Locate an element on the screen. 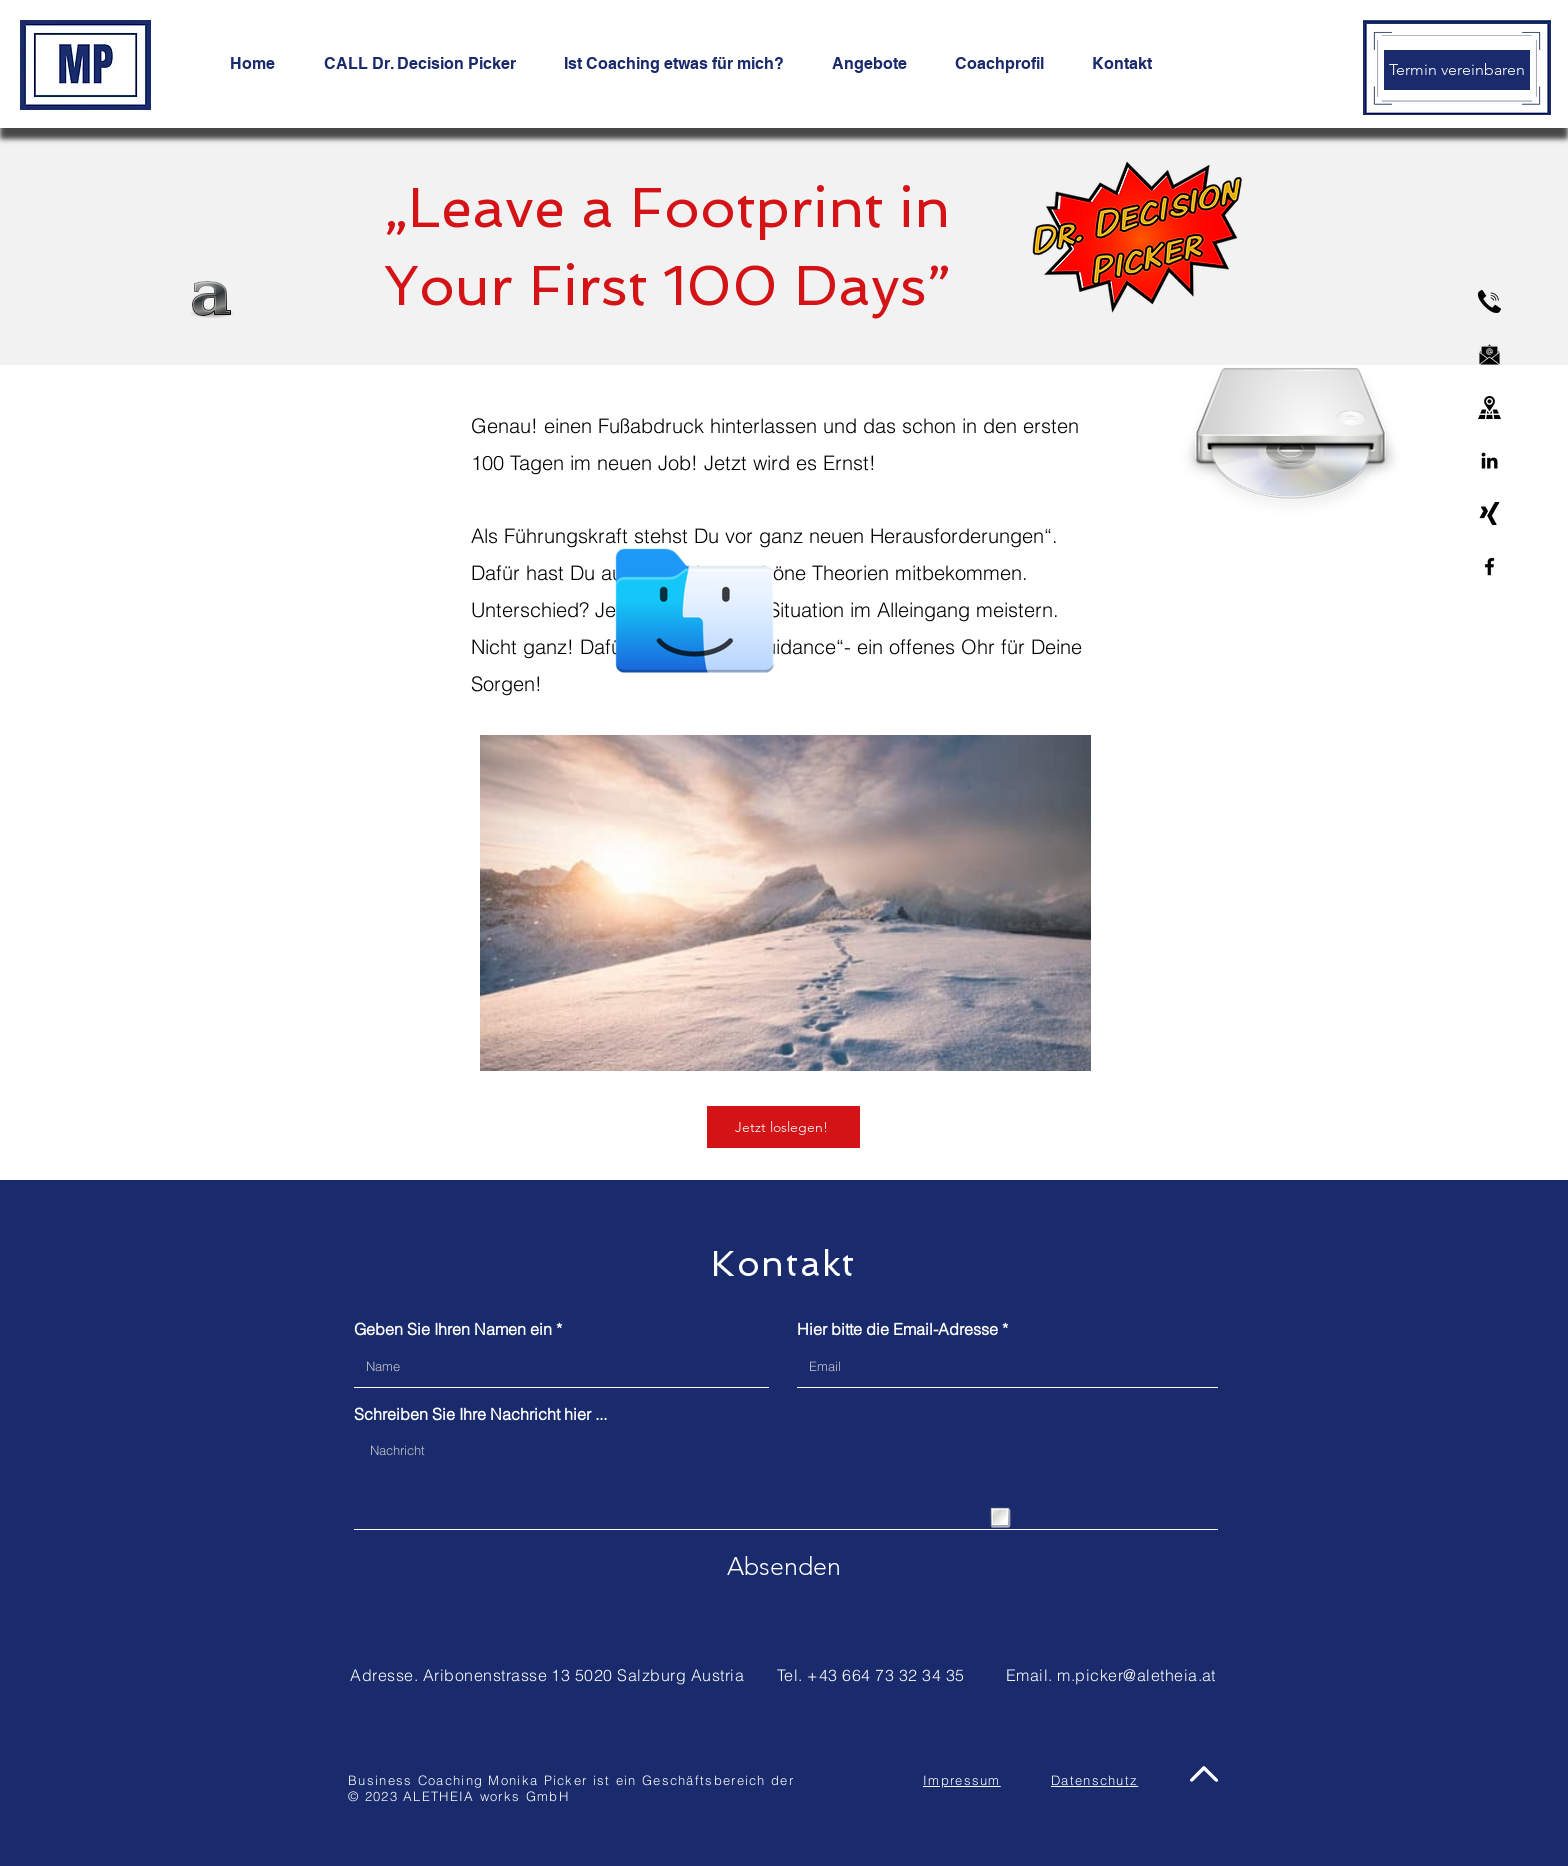  apply bold formatting to selected text is located at coordinates (211, 299).